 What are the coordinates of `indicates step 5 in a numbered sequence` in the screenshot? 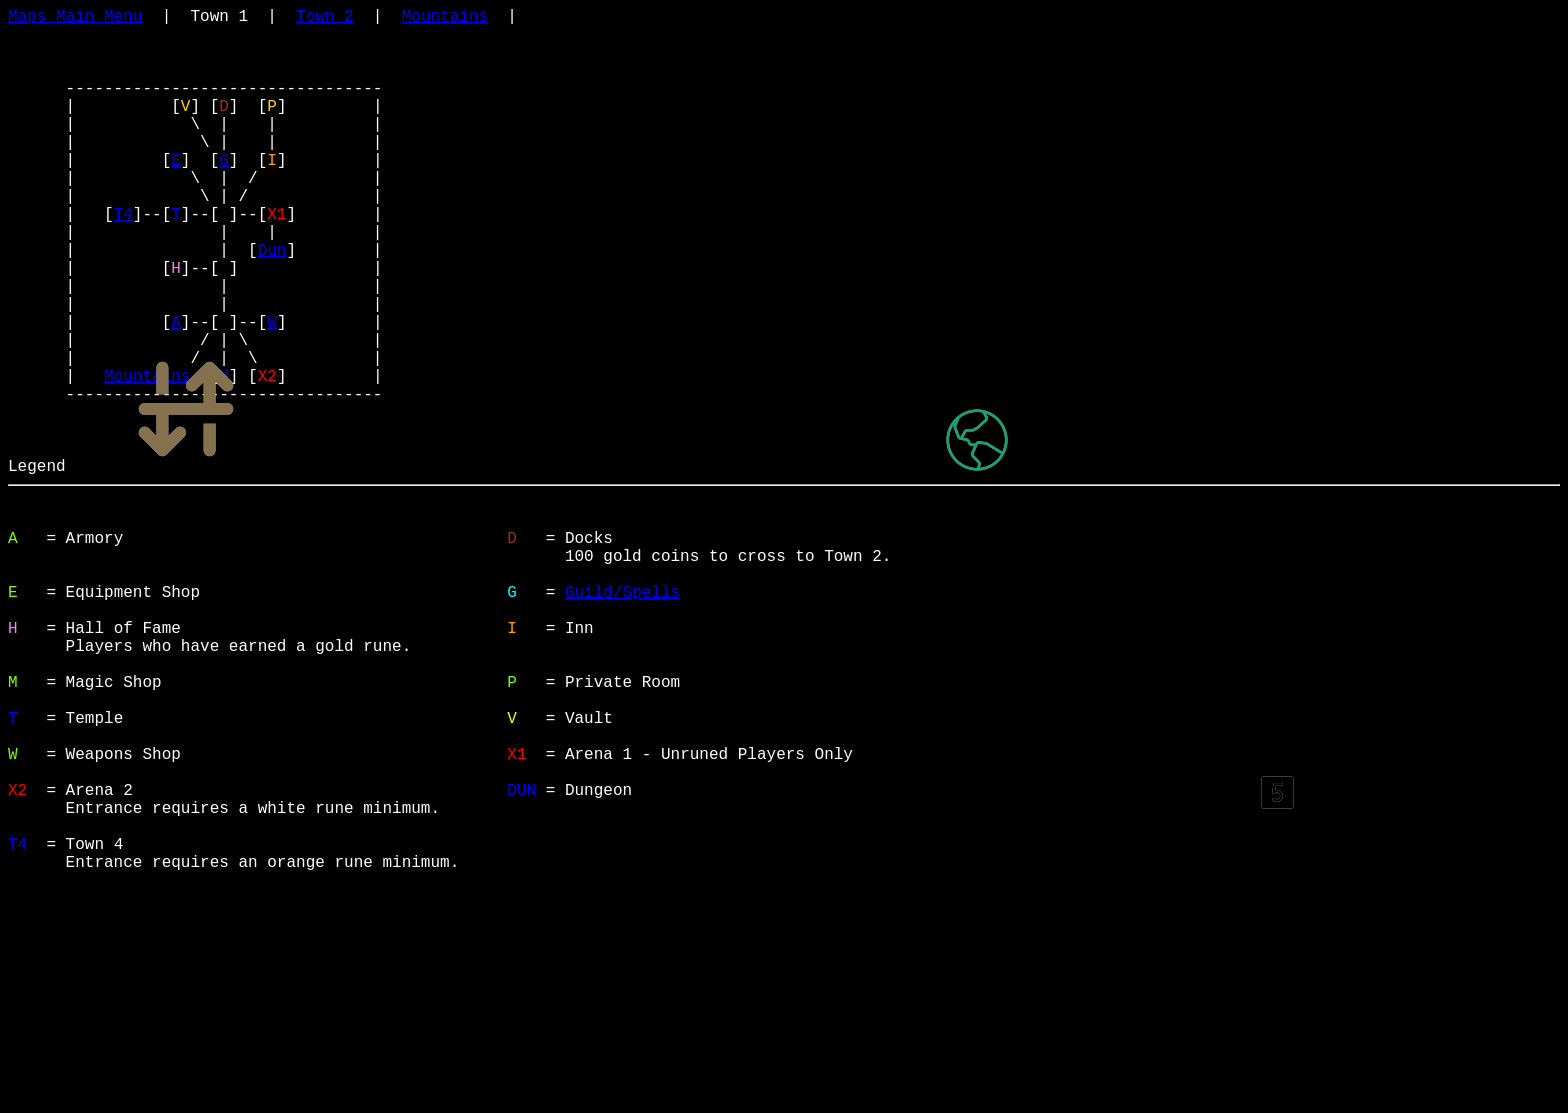 It's located at (1277, 792).